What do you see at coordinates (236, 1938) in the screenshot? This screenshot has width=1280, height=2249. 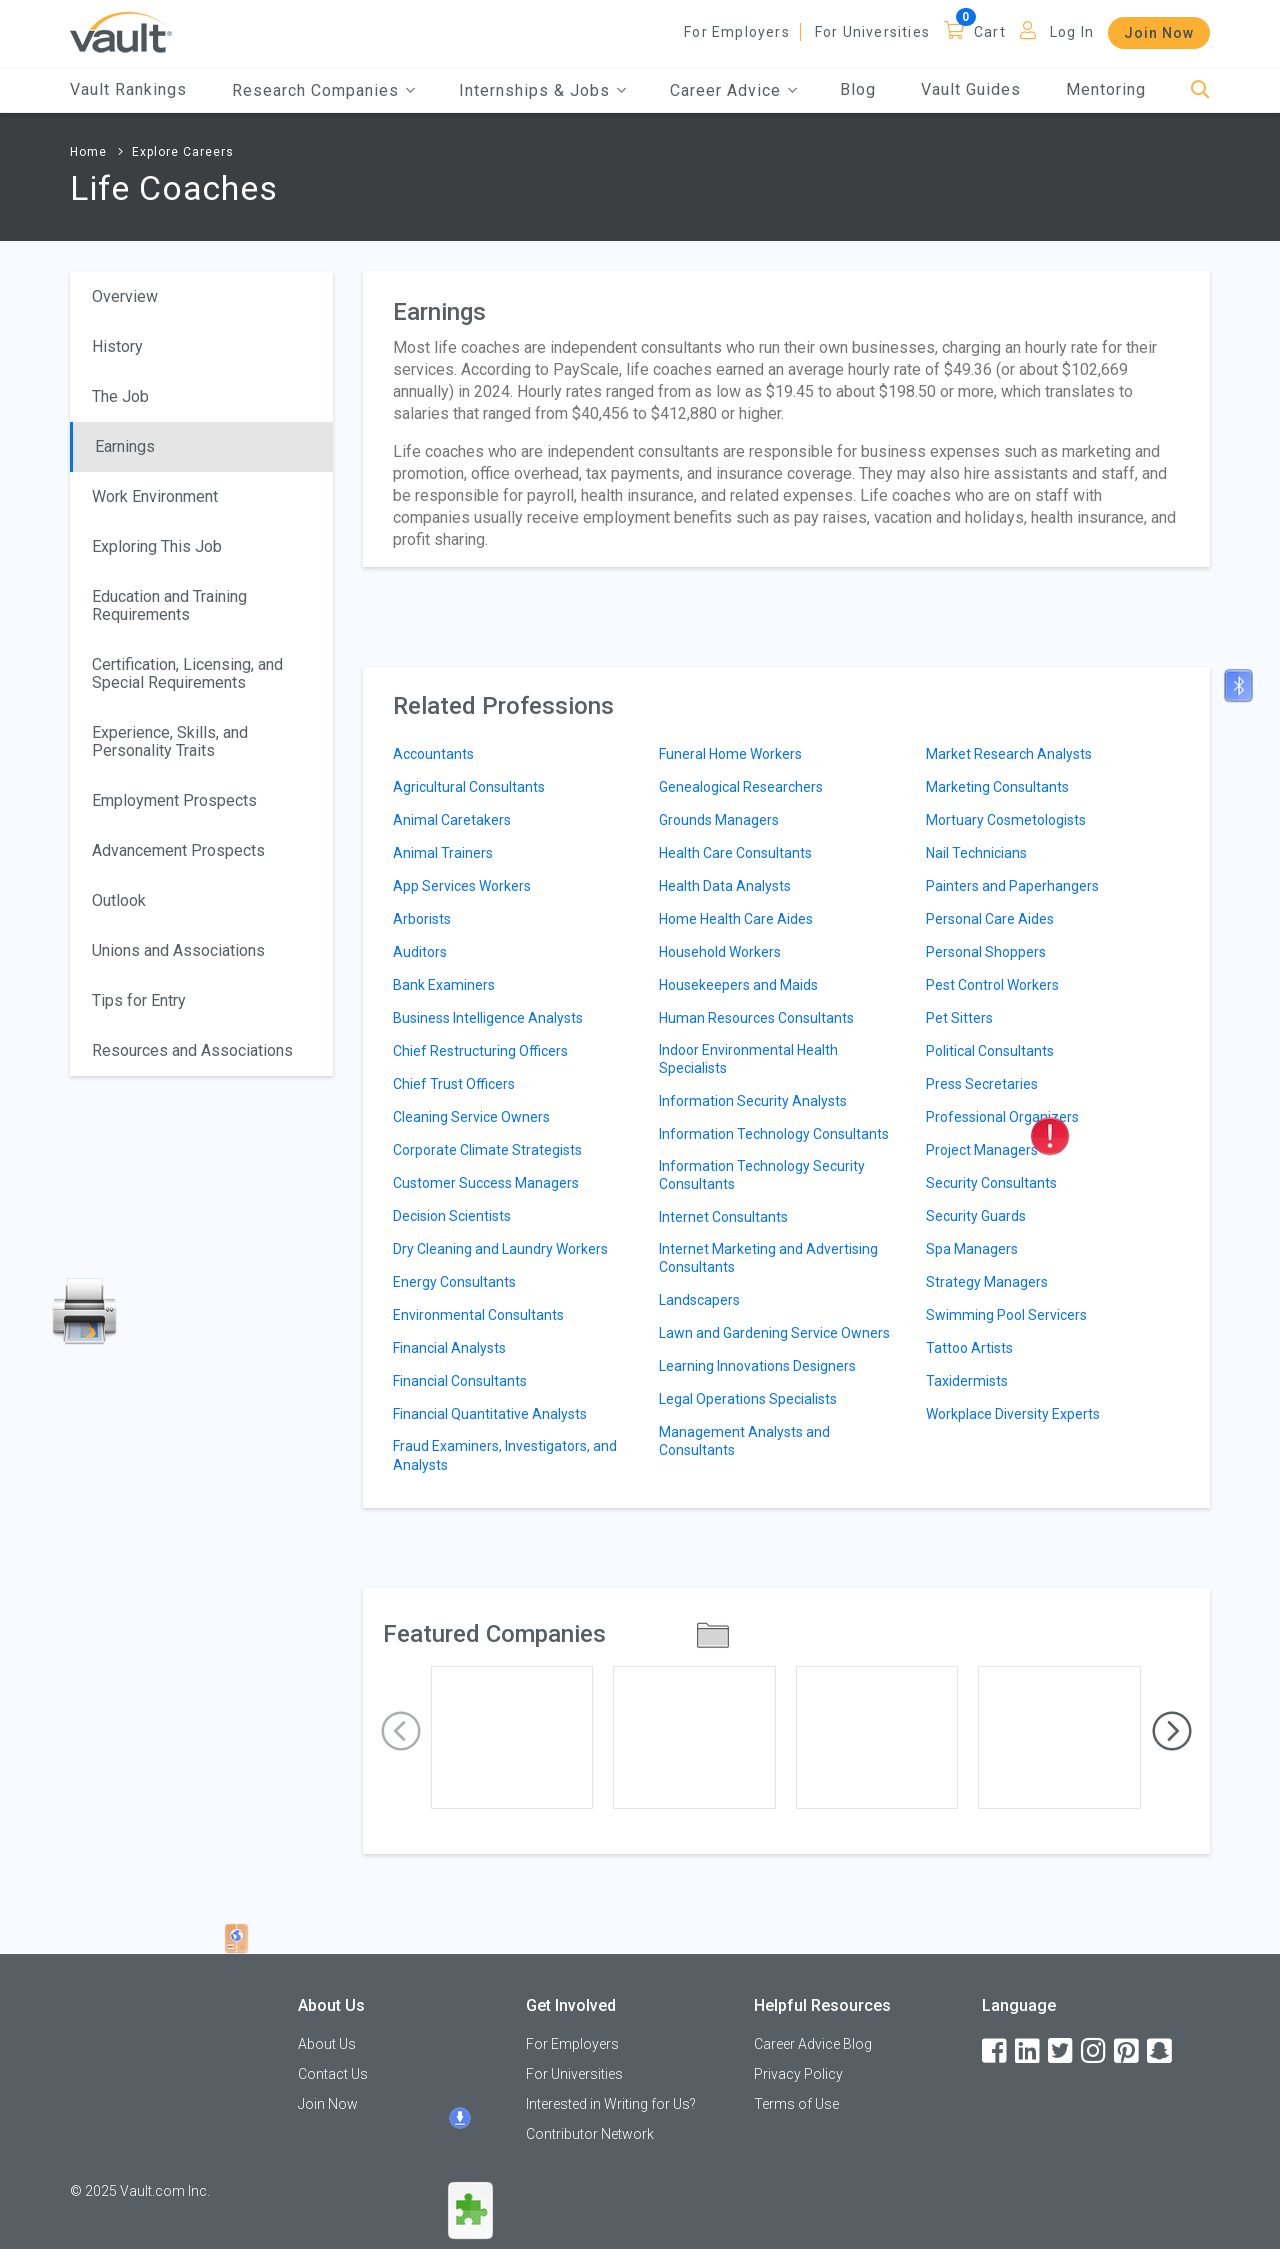 I see `indicates package cache is being updated` at bounding box center [236, 1938].